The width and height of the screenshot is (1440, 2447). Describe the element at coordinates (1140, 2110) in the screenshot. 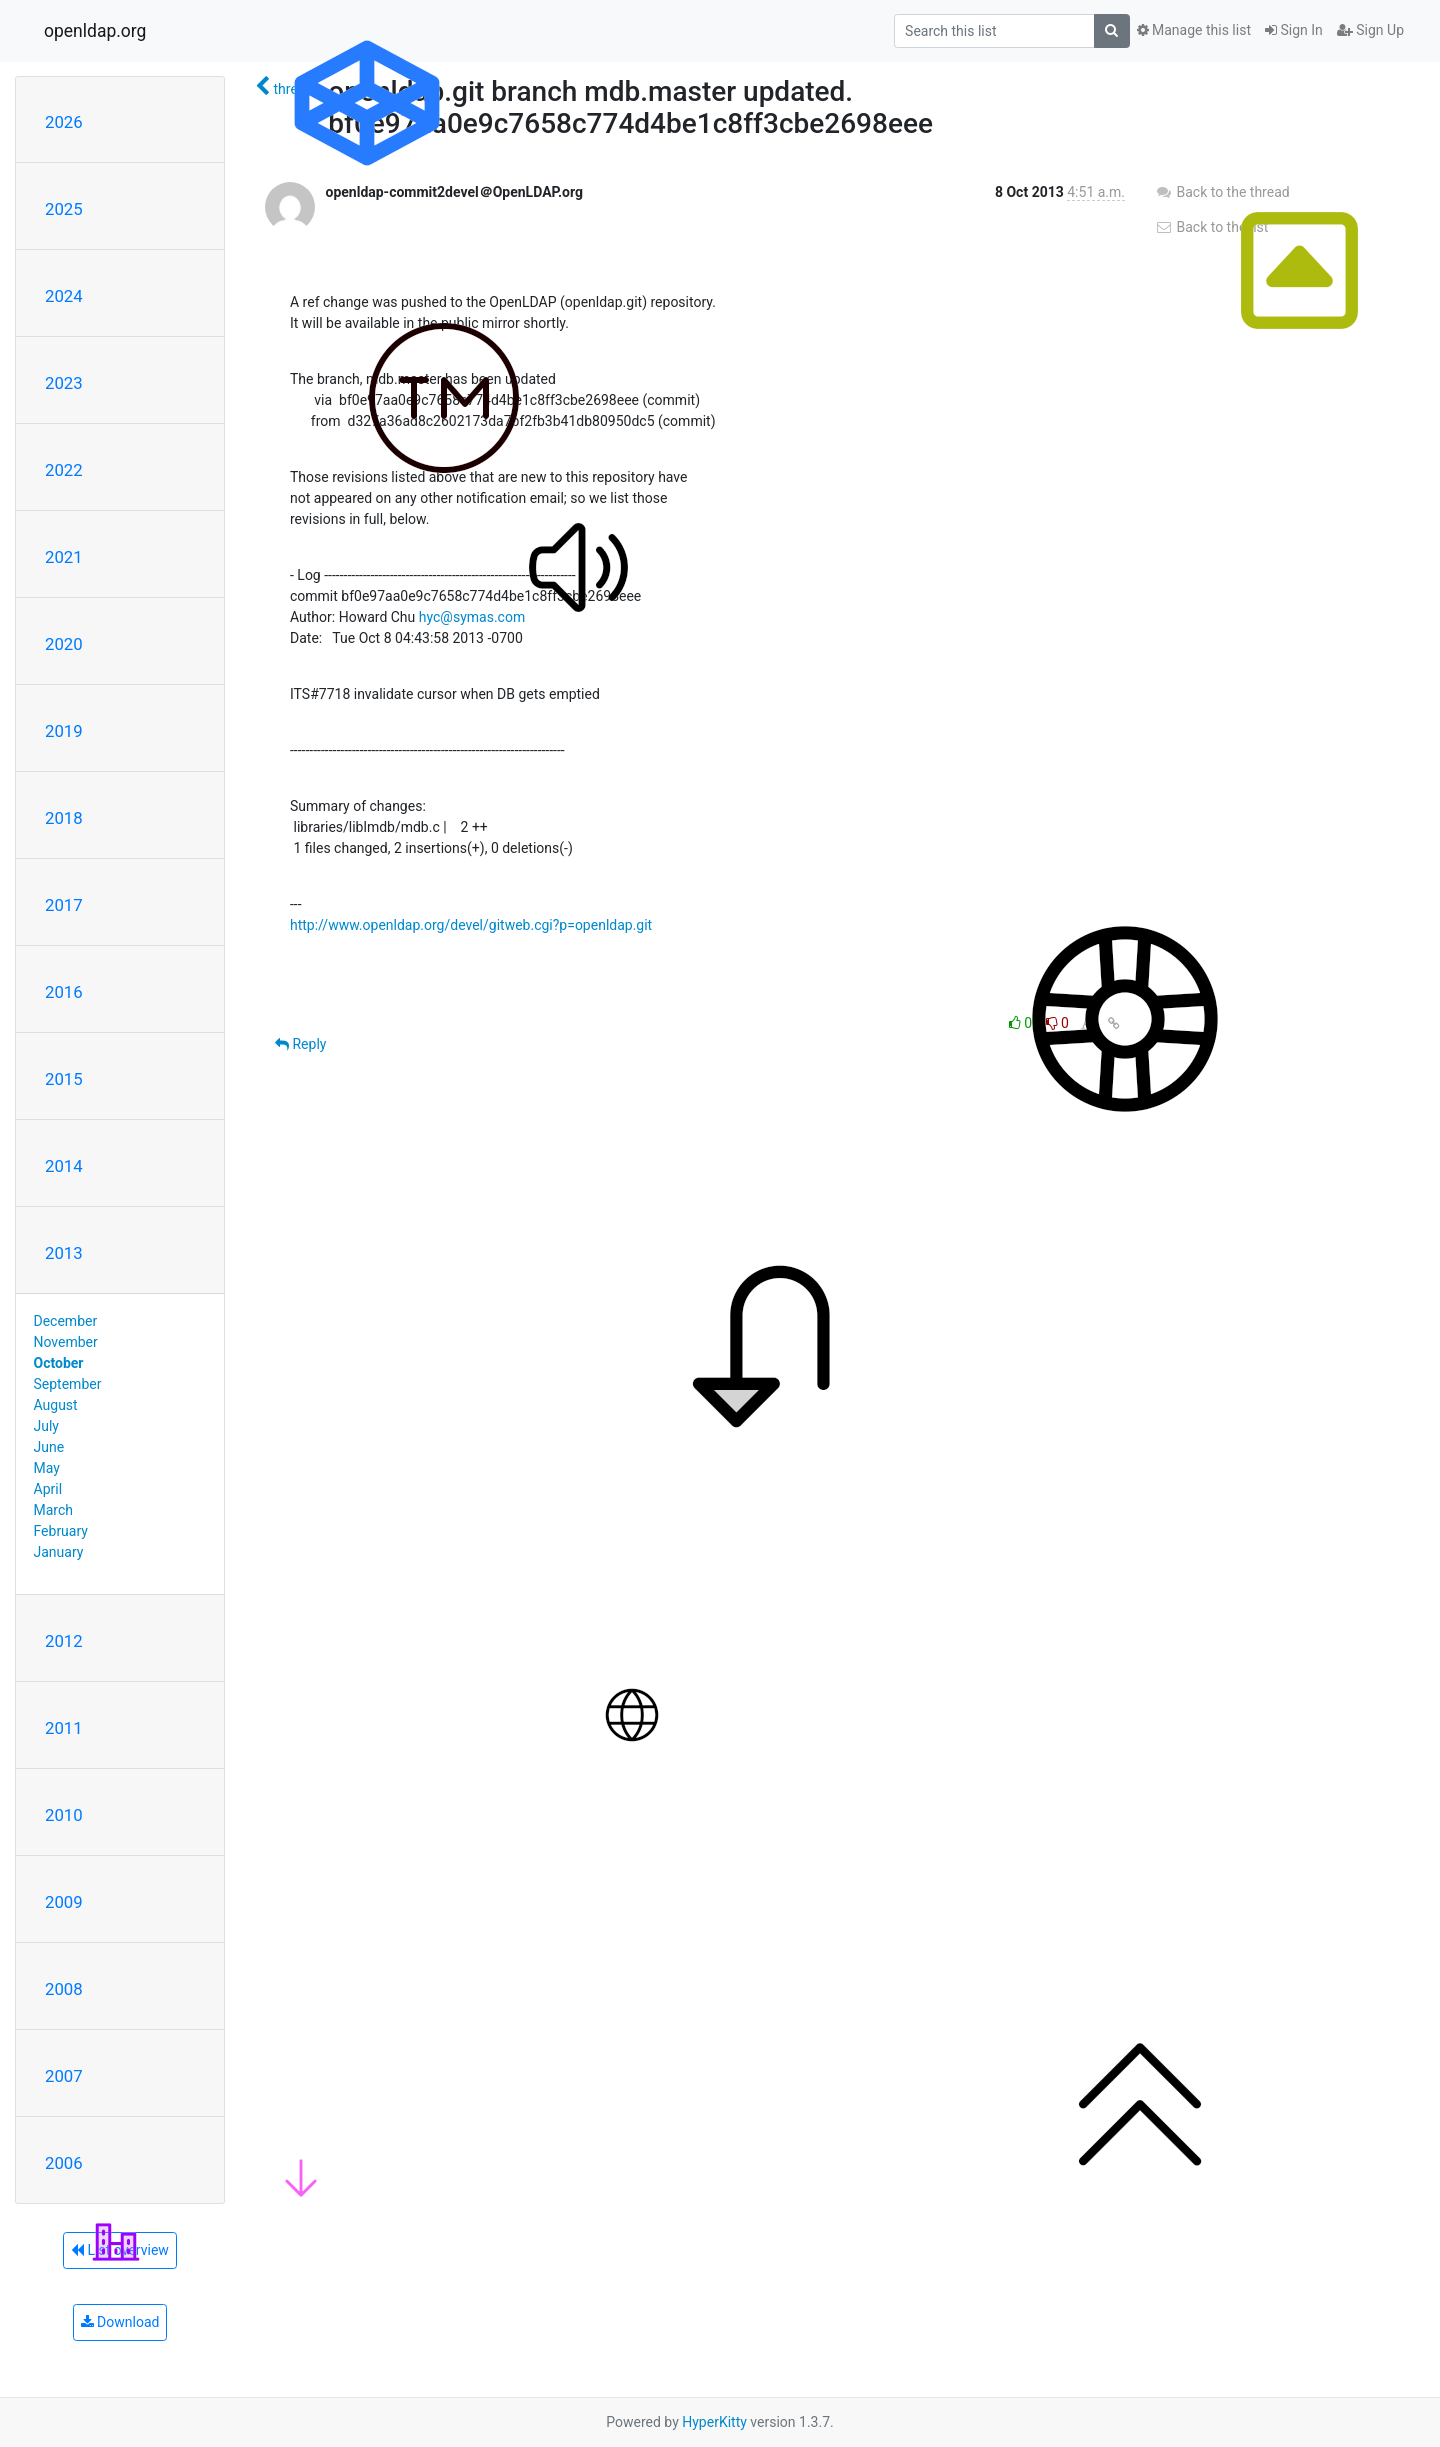

I see `scroll to top of page` at that location.